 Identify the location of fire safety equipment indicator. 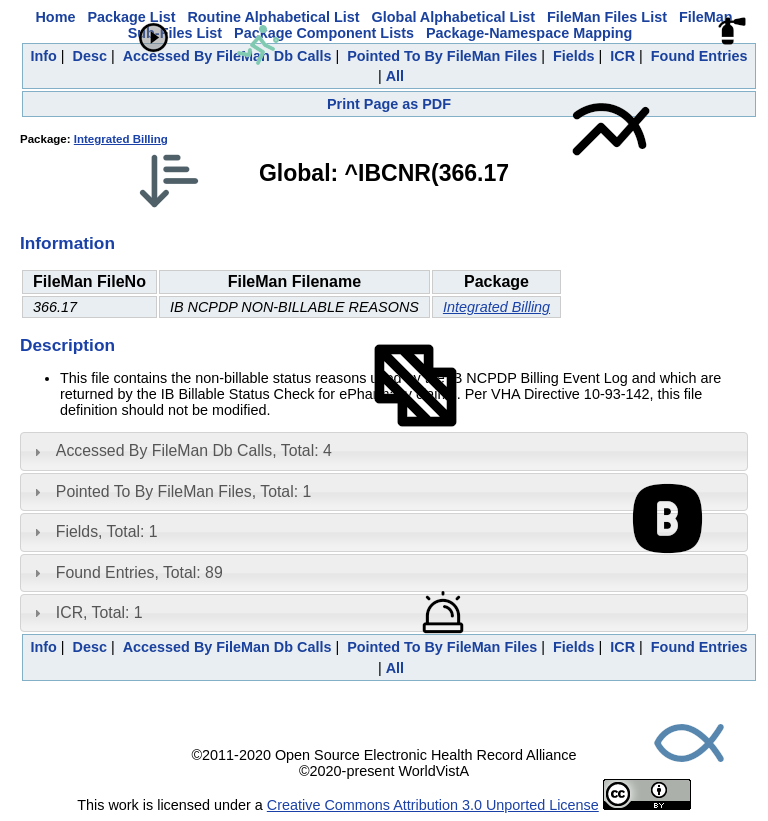
(732, 31).